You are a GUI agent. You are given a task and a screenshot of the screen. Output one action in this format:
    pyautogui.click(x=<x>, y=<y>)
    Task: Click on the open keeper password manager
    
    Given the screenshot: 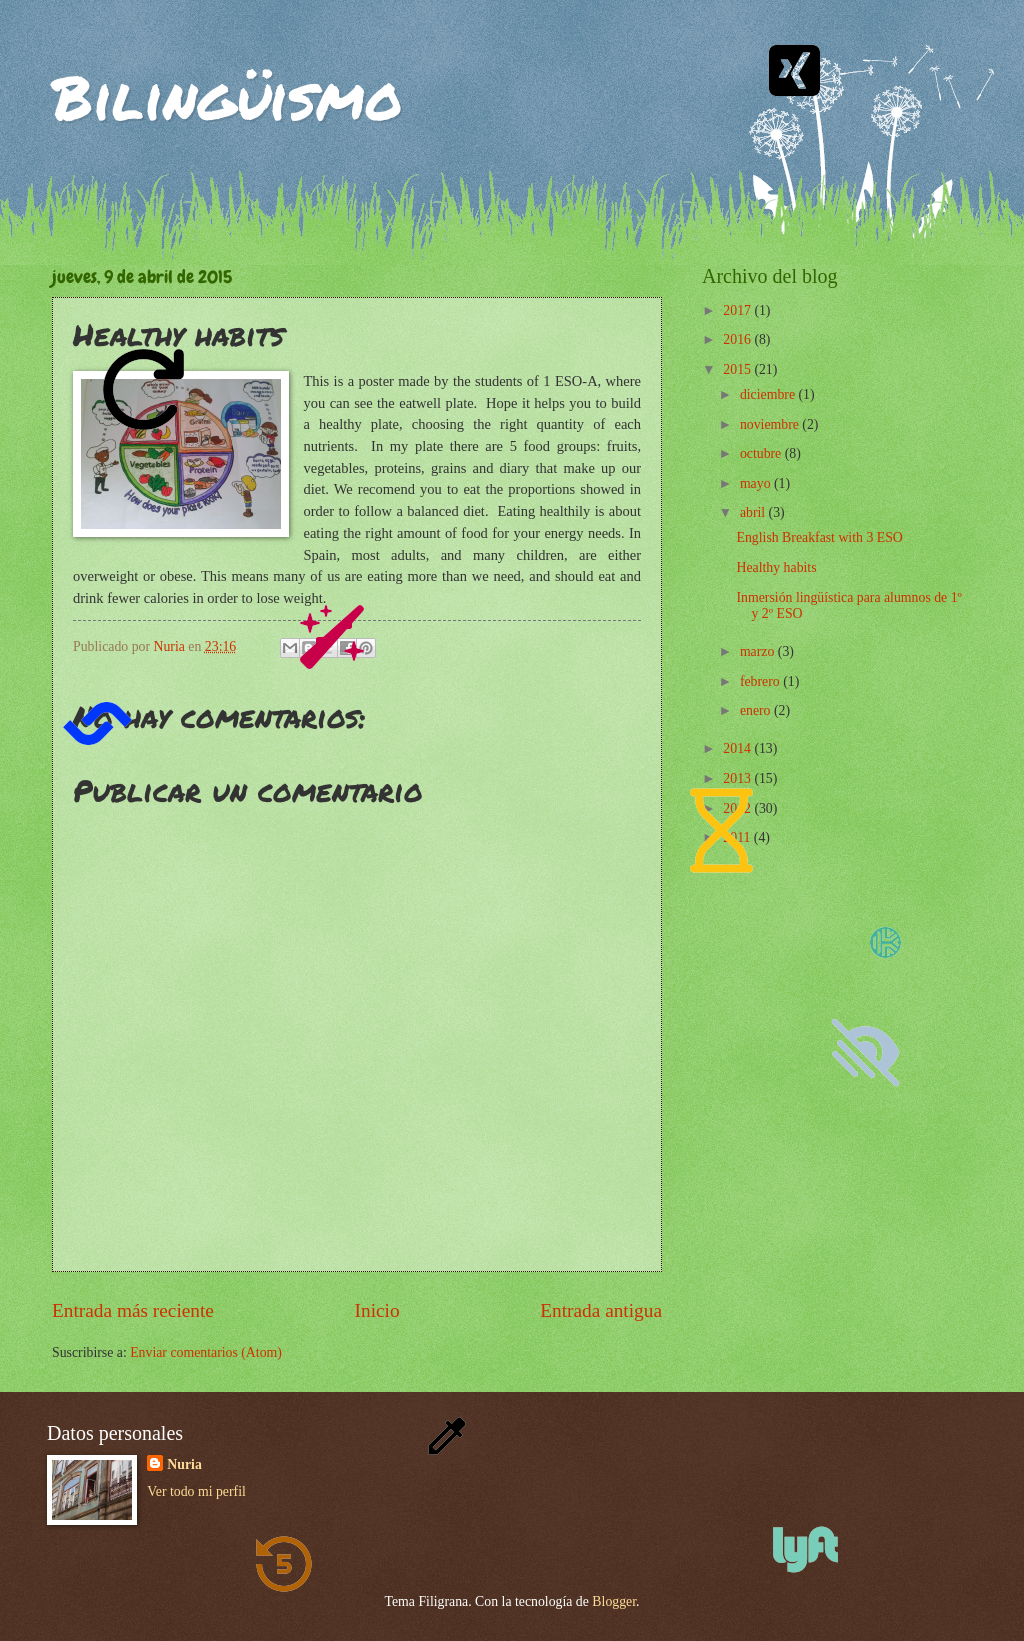 What is the action you would take?
    pyautogui.click(x=885, y=942)
    